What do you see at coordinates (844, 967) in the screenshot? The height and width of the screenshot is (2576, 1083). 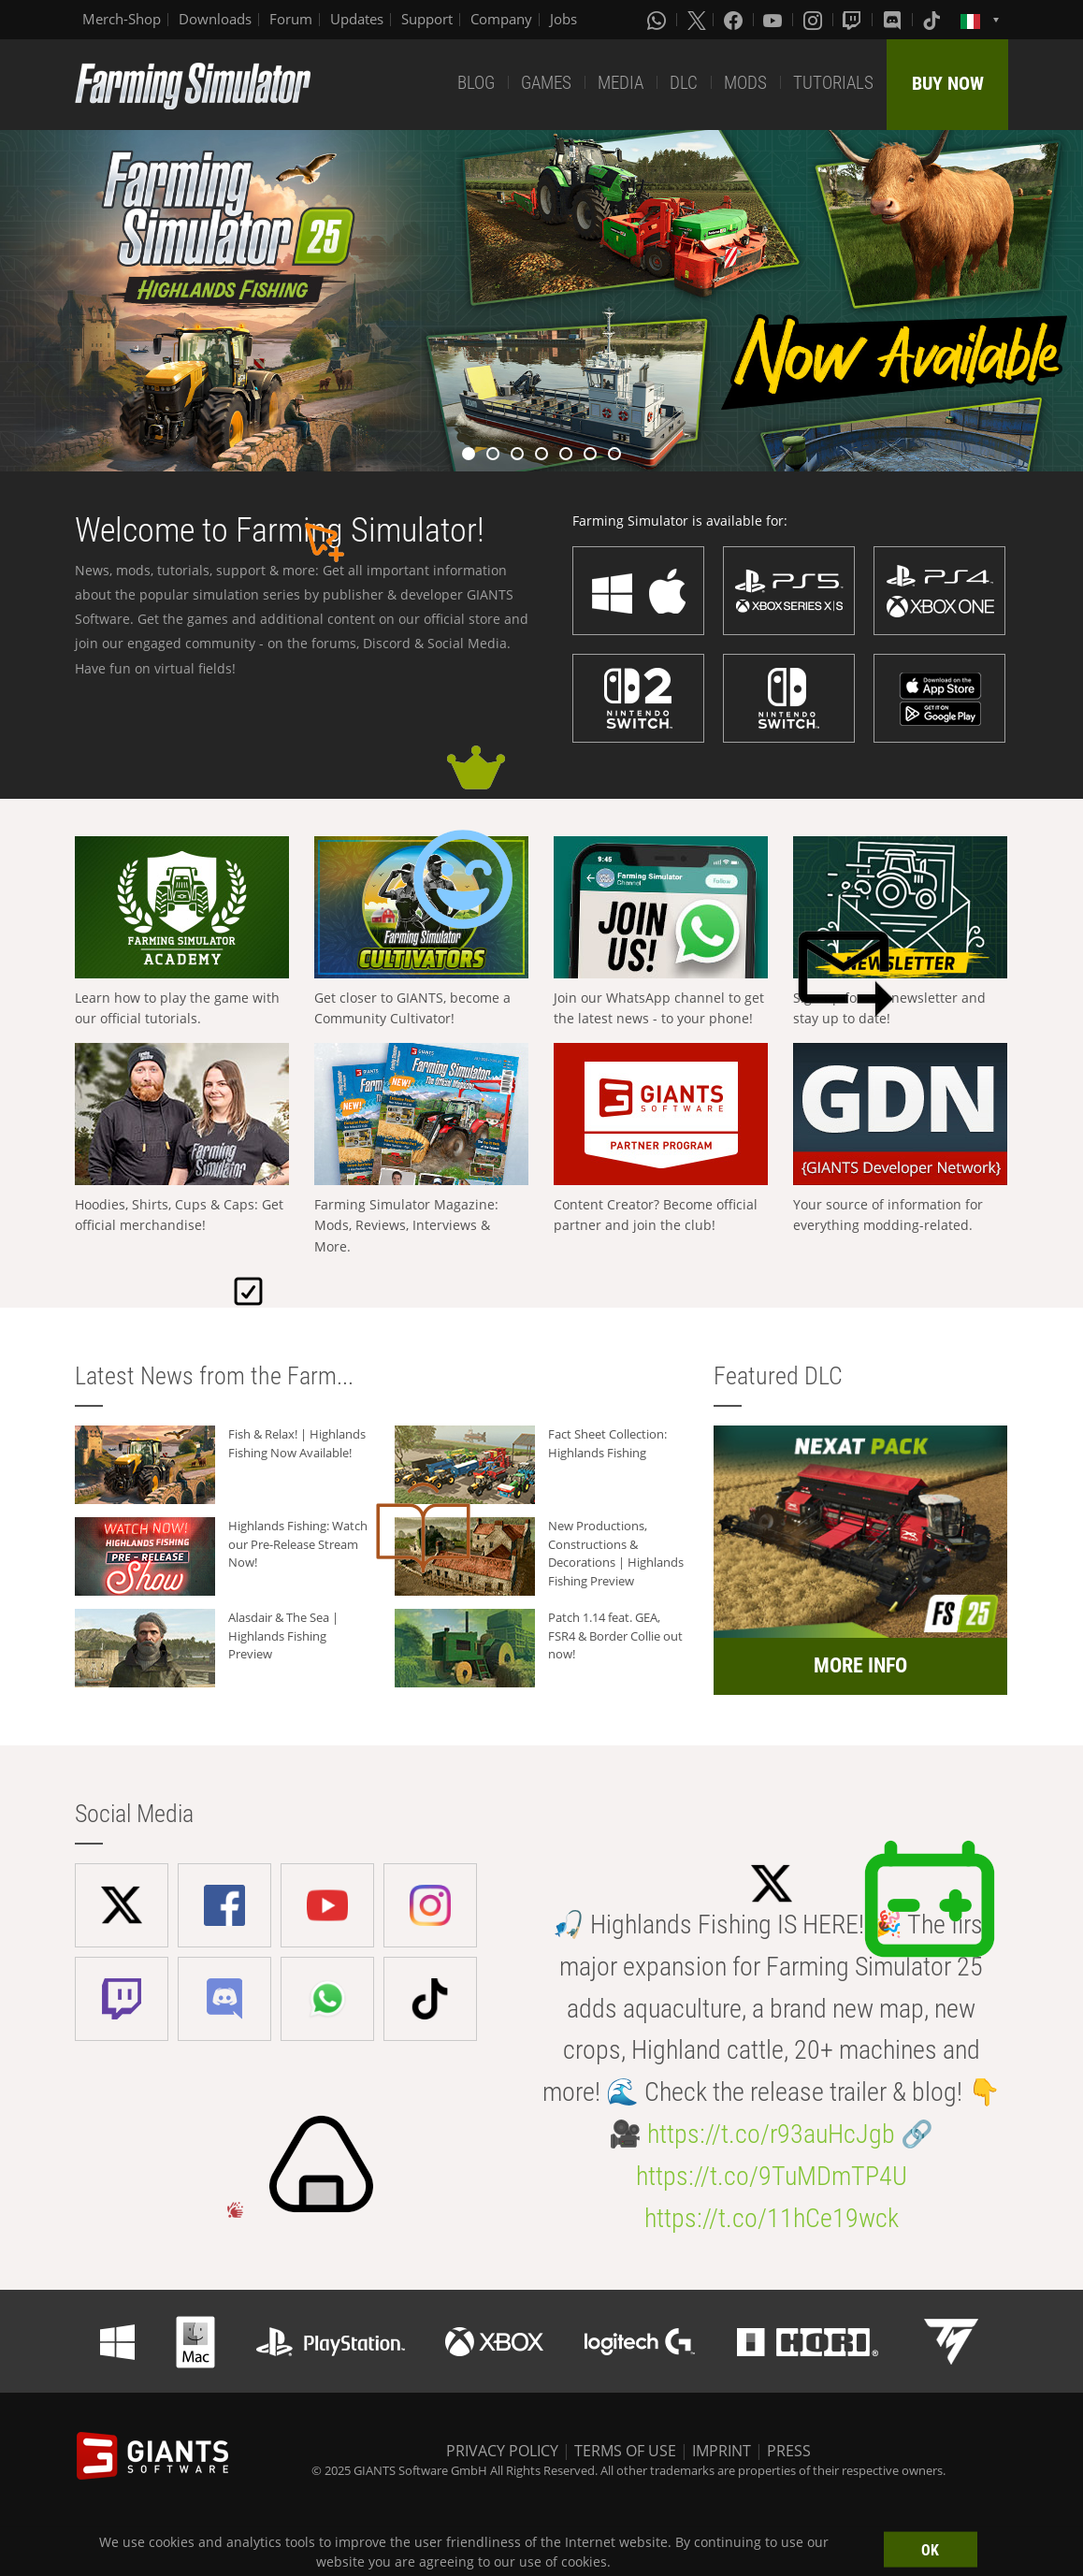 I see `forward an email to another recipient` at bounding box center [844, 967].